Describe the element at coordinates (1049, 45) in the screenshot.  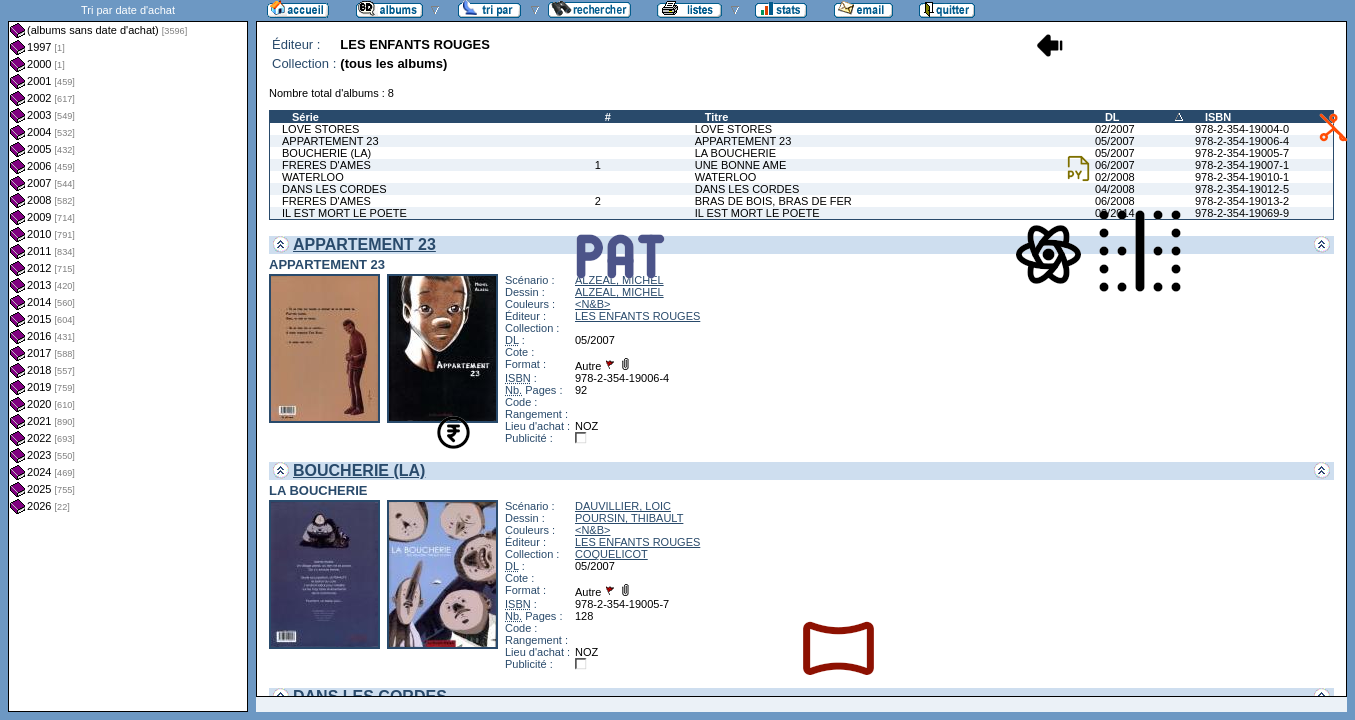
I see `go back to the previous screen` at that location.